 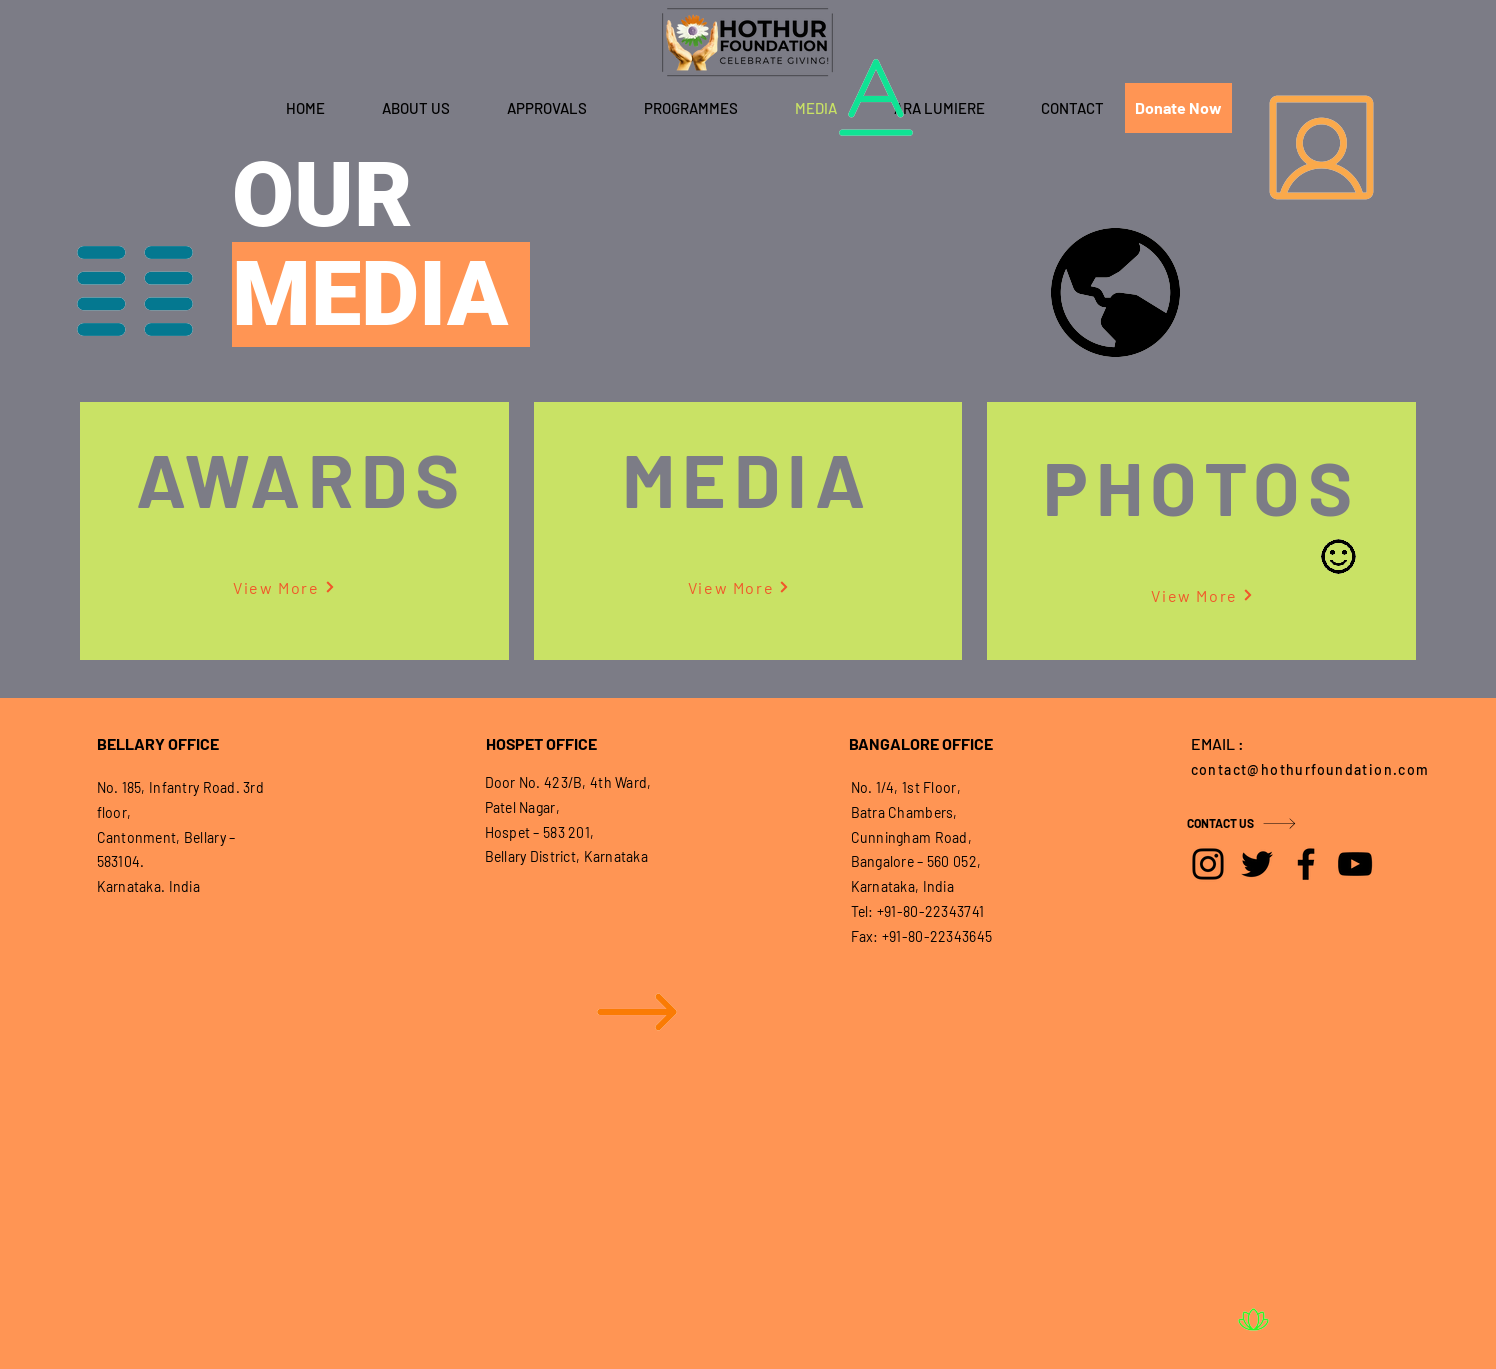 What do you see at coordinates (1253, 1320) in the screenshot?
I see `access meditation or mindfulness features` at bounding box center [1253, 1320].